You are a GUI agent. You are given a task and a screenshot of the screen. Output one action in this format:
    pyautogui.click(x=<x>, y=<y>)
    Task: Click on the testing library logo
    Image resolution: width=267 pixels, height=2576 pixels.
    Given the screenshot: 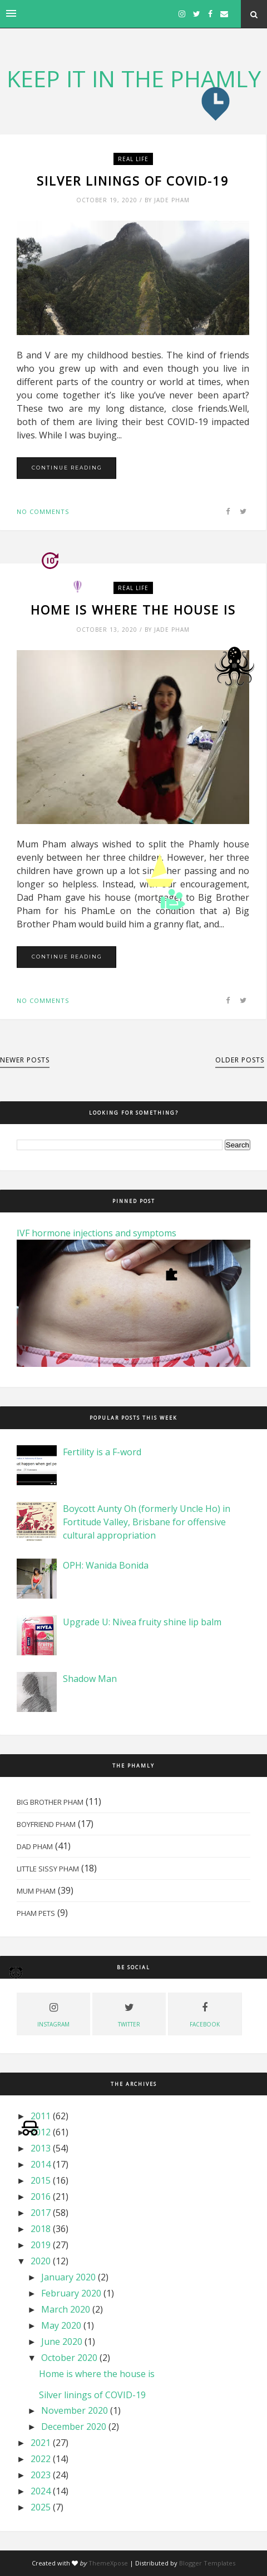 What is the action you would take?
    pyautogui.click(x=234, y=666)
    